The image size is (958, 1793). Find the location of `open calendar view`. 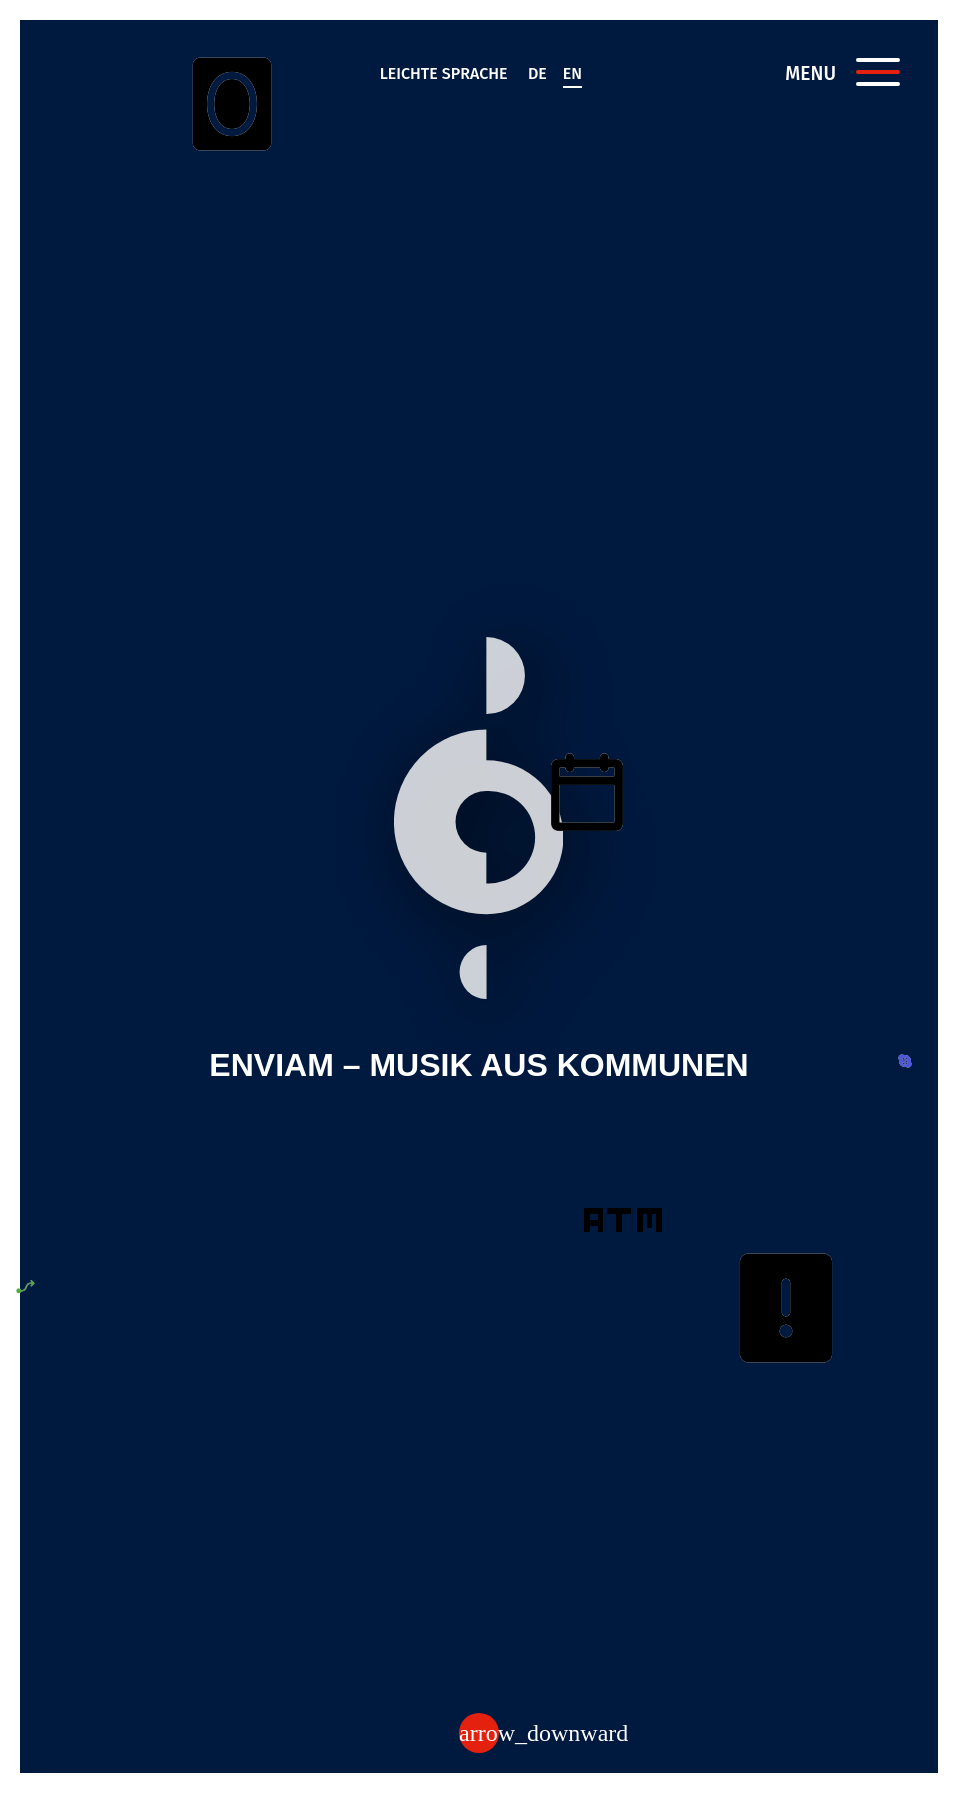

open calendar view is located at coordinates (587, 795).